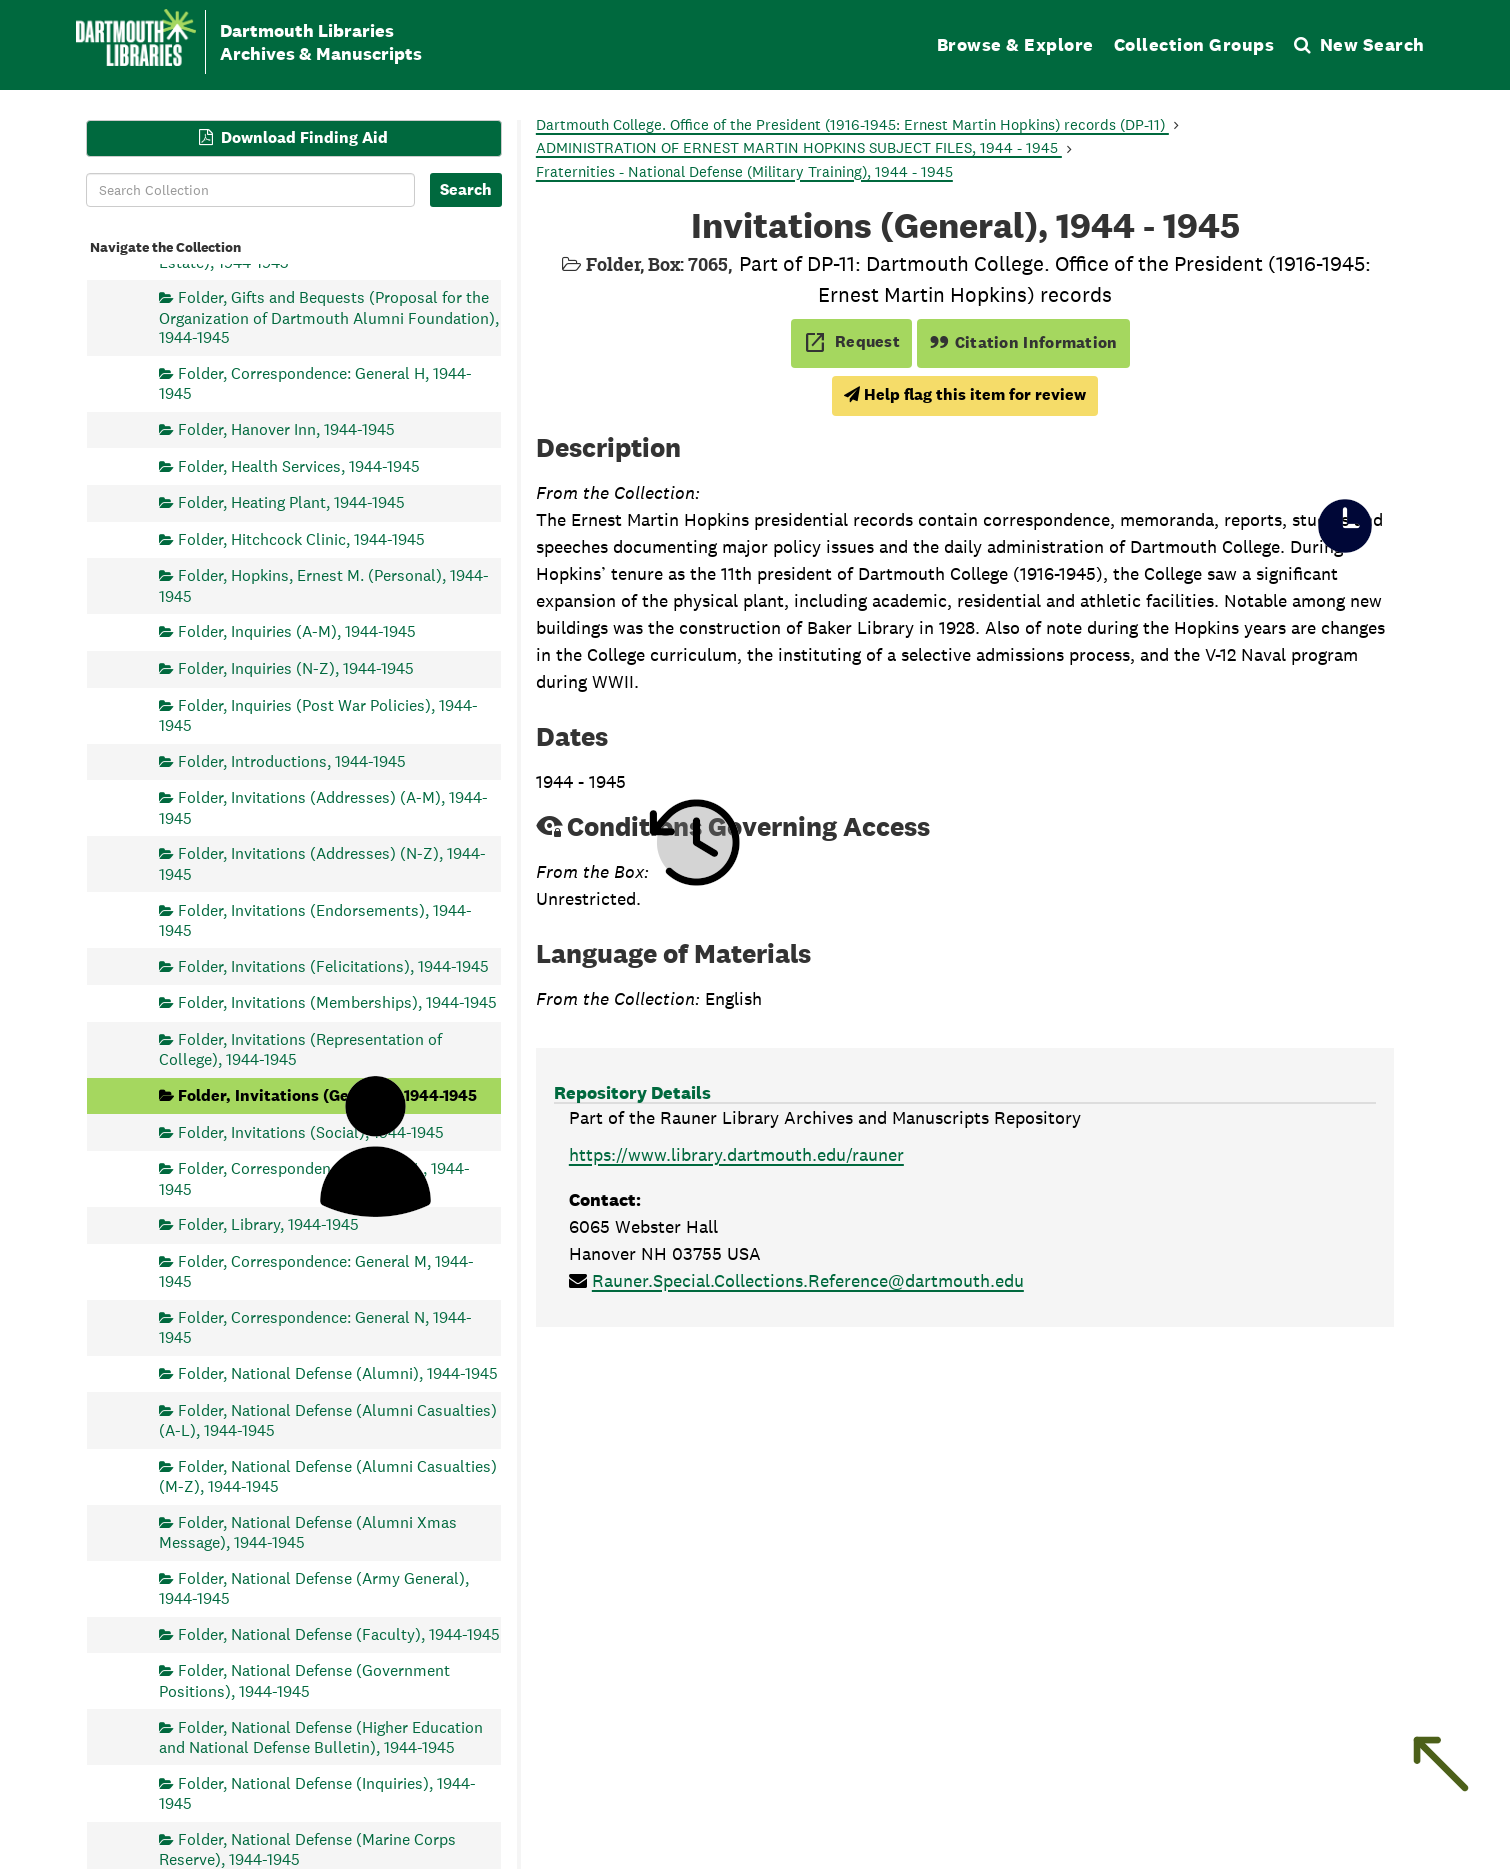  I want to click on view current time, so click(1345, 526).